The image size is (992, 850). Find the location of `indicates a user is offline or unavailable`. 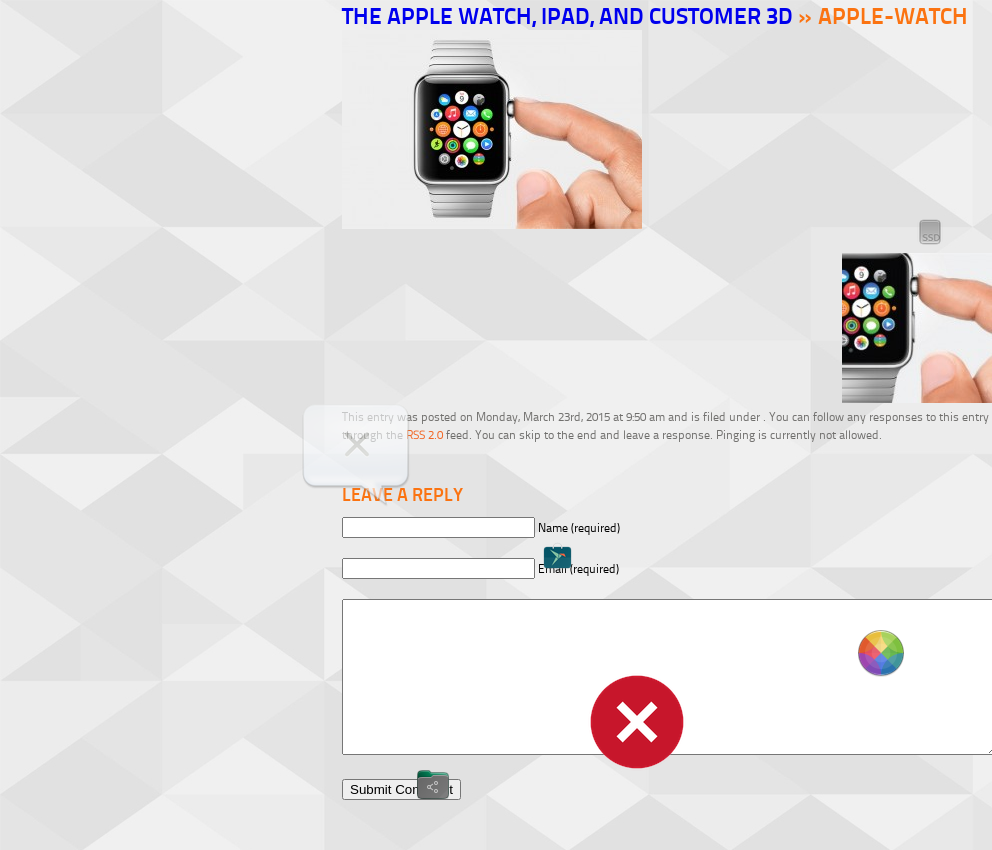

indicates a user is offline or unavailable is located at coordinates (356, 453).